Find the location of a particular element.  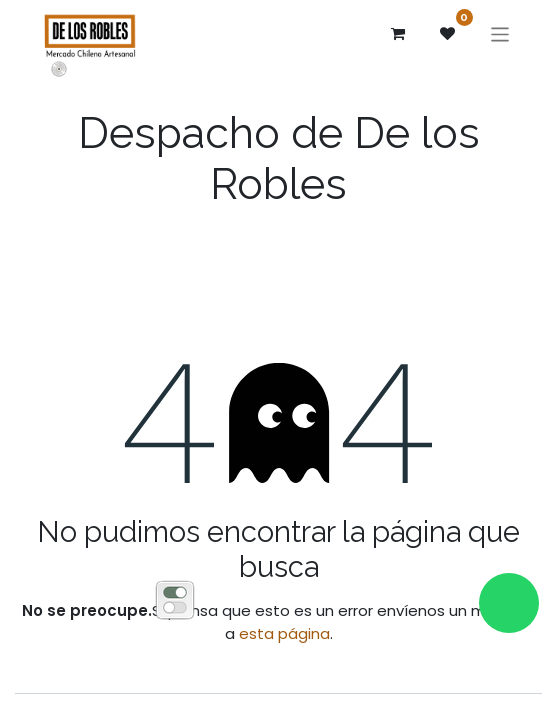

access CD/DVD drive contents is located at coordinates (59, 69).